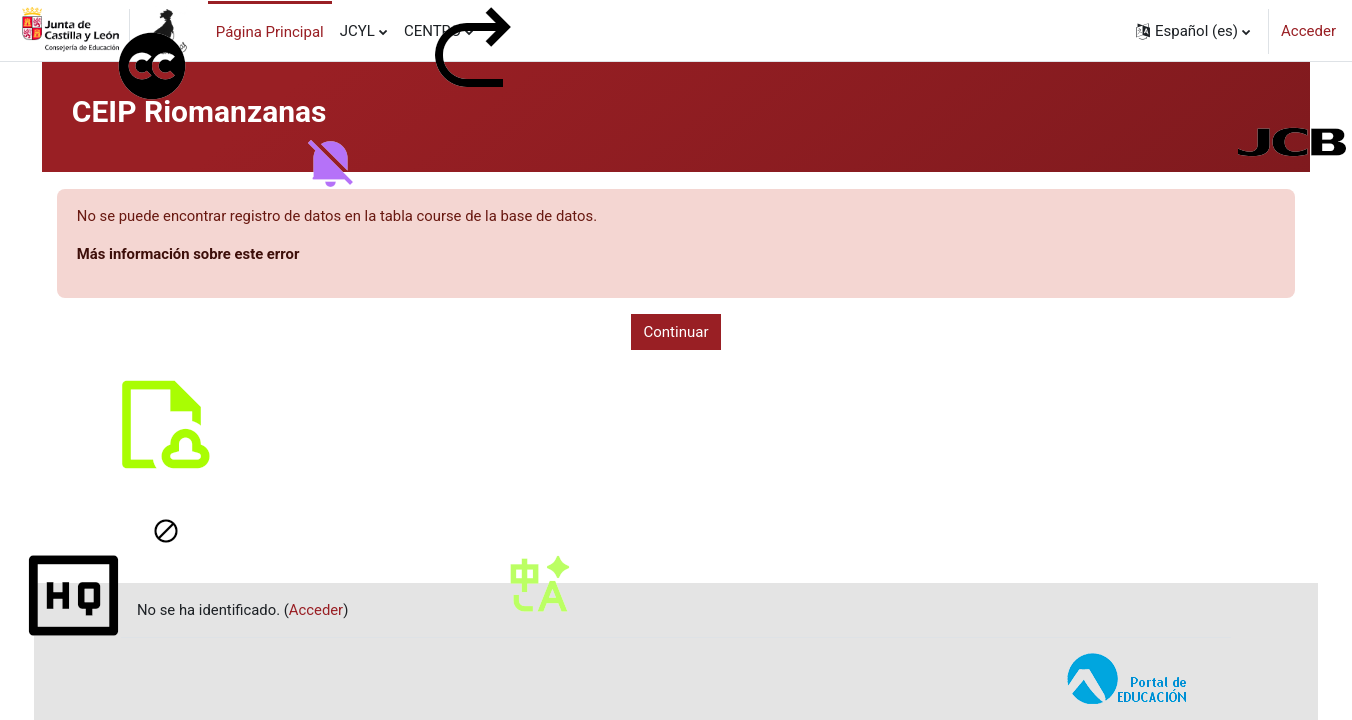  I want to click on mute notifications, so click(330, 162).